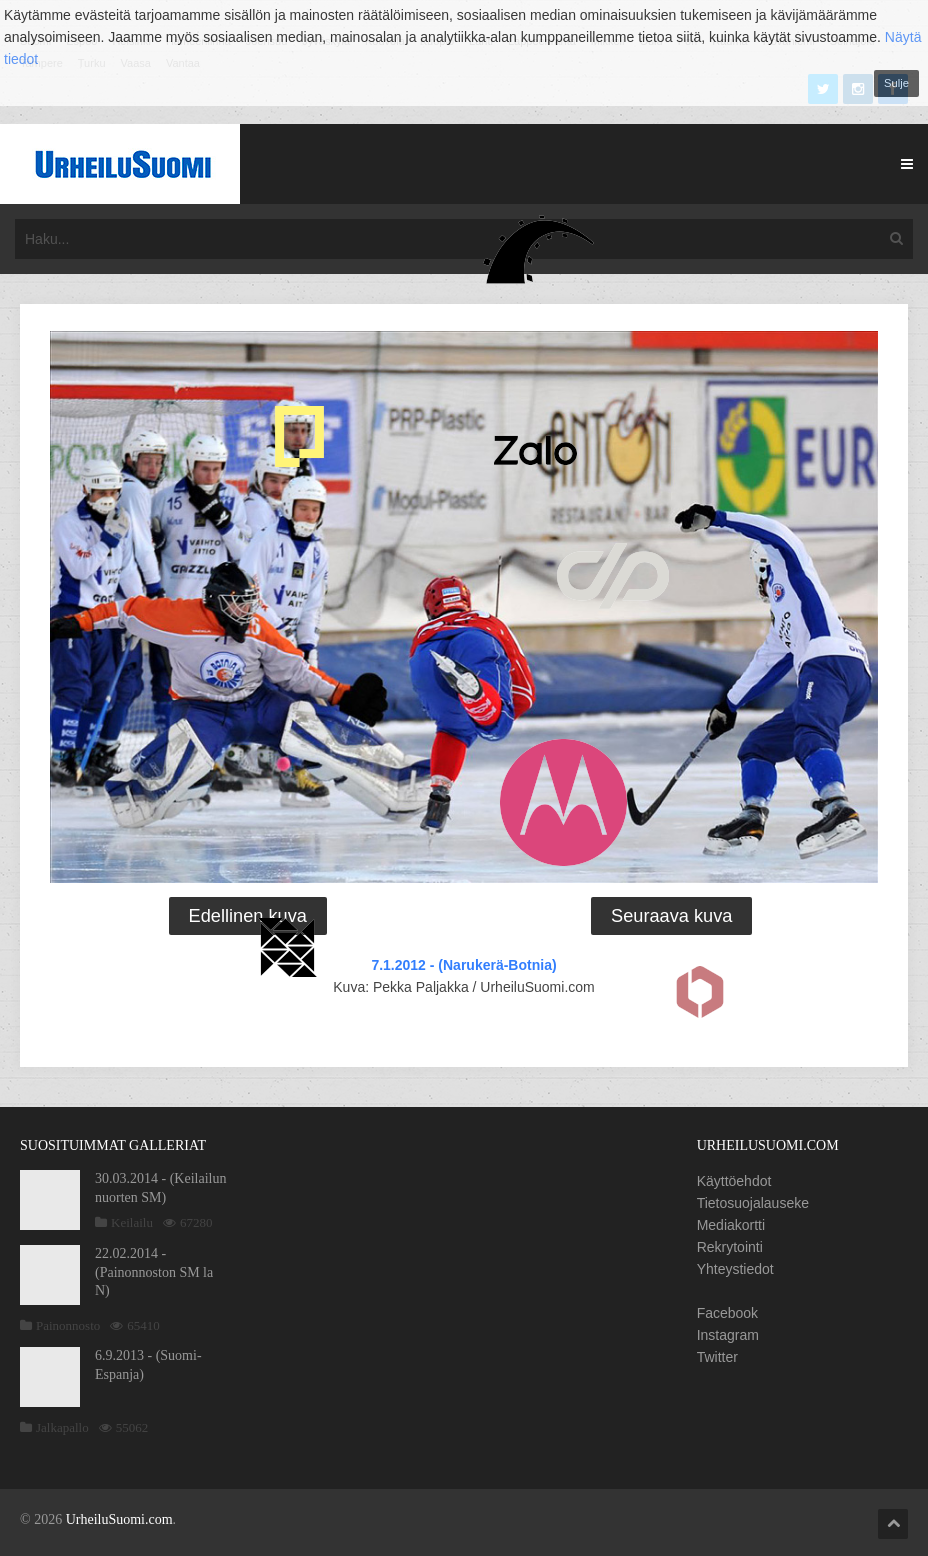 The height and width of the screenshot is (1556, 928). Describe the element at coordinates (563, 802) in the screenshot. I see `Motorola brand logo` at that location.